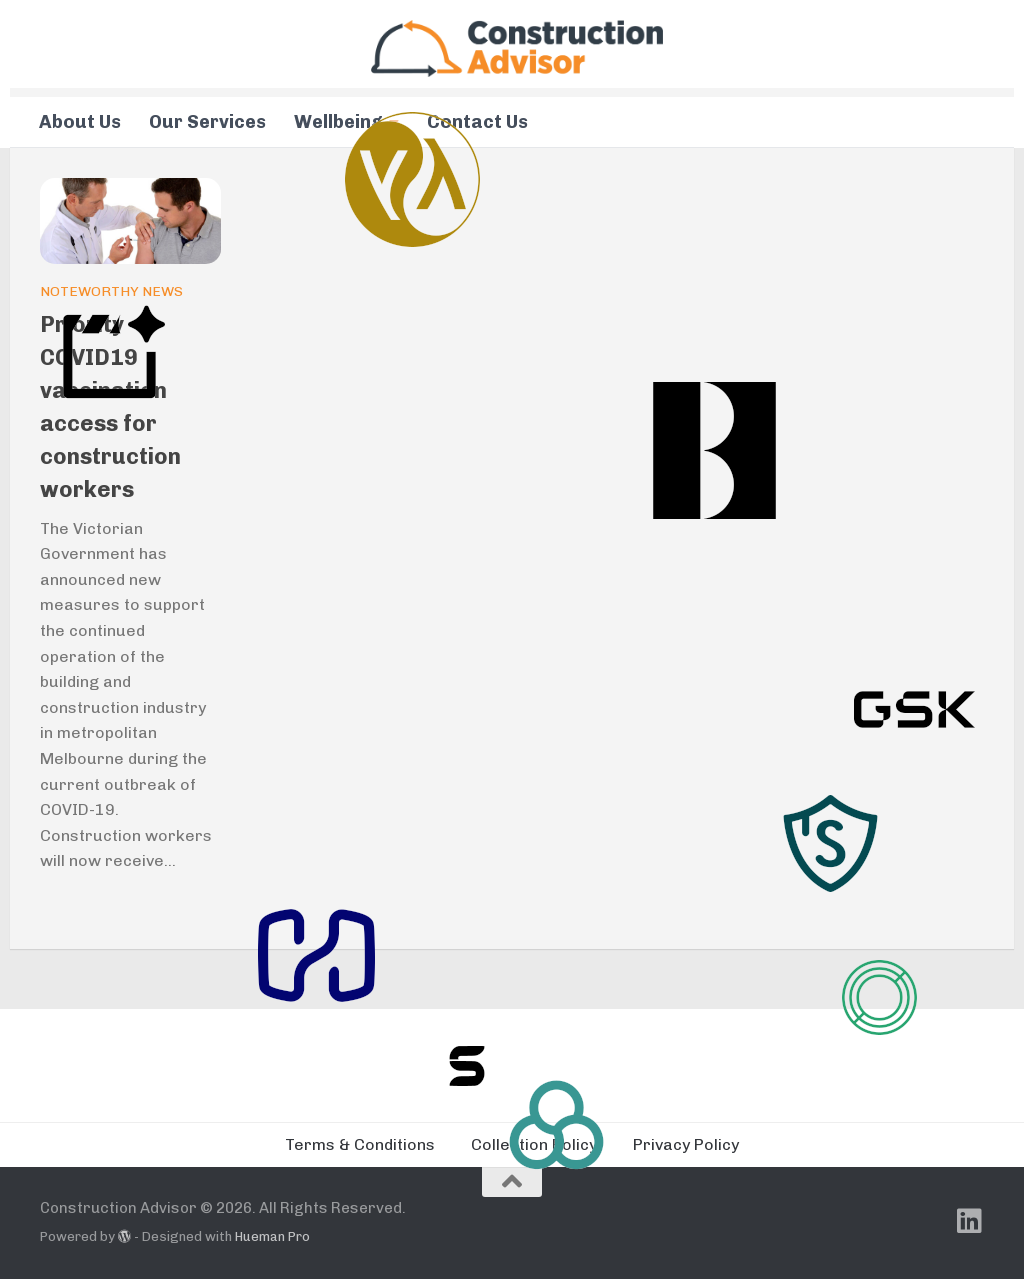  Describe the element at coordinates (109, 356) in the screenshot. I see `generate video content using AI` at that location.